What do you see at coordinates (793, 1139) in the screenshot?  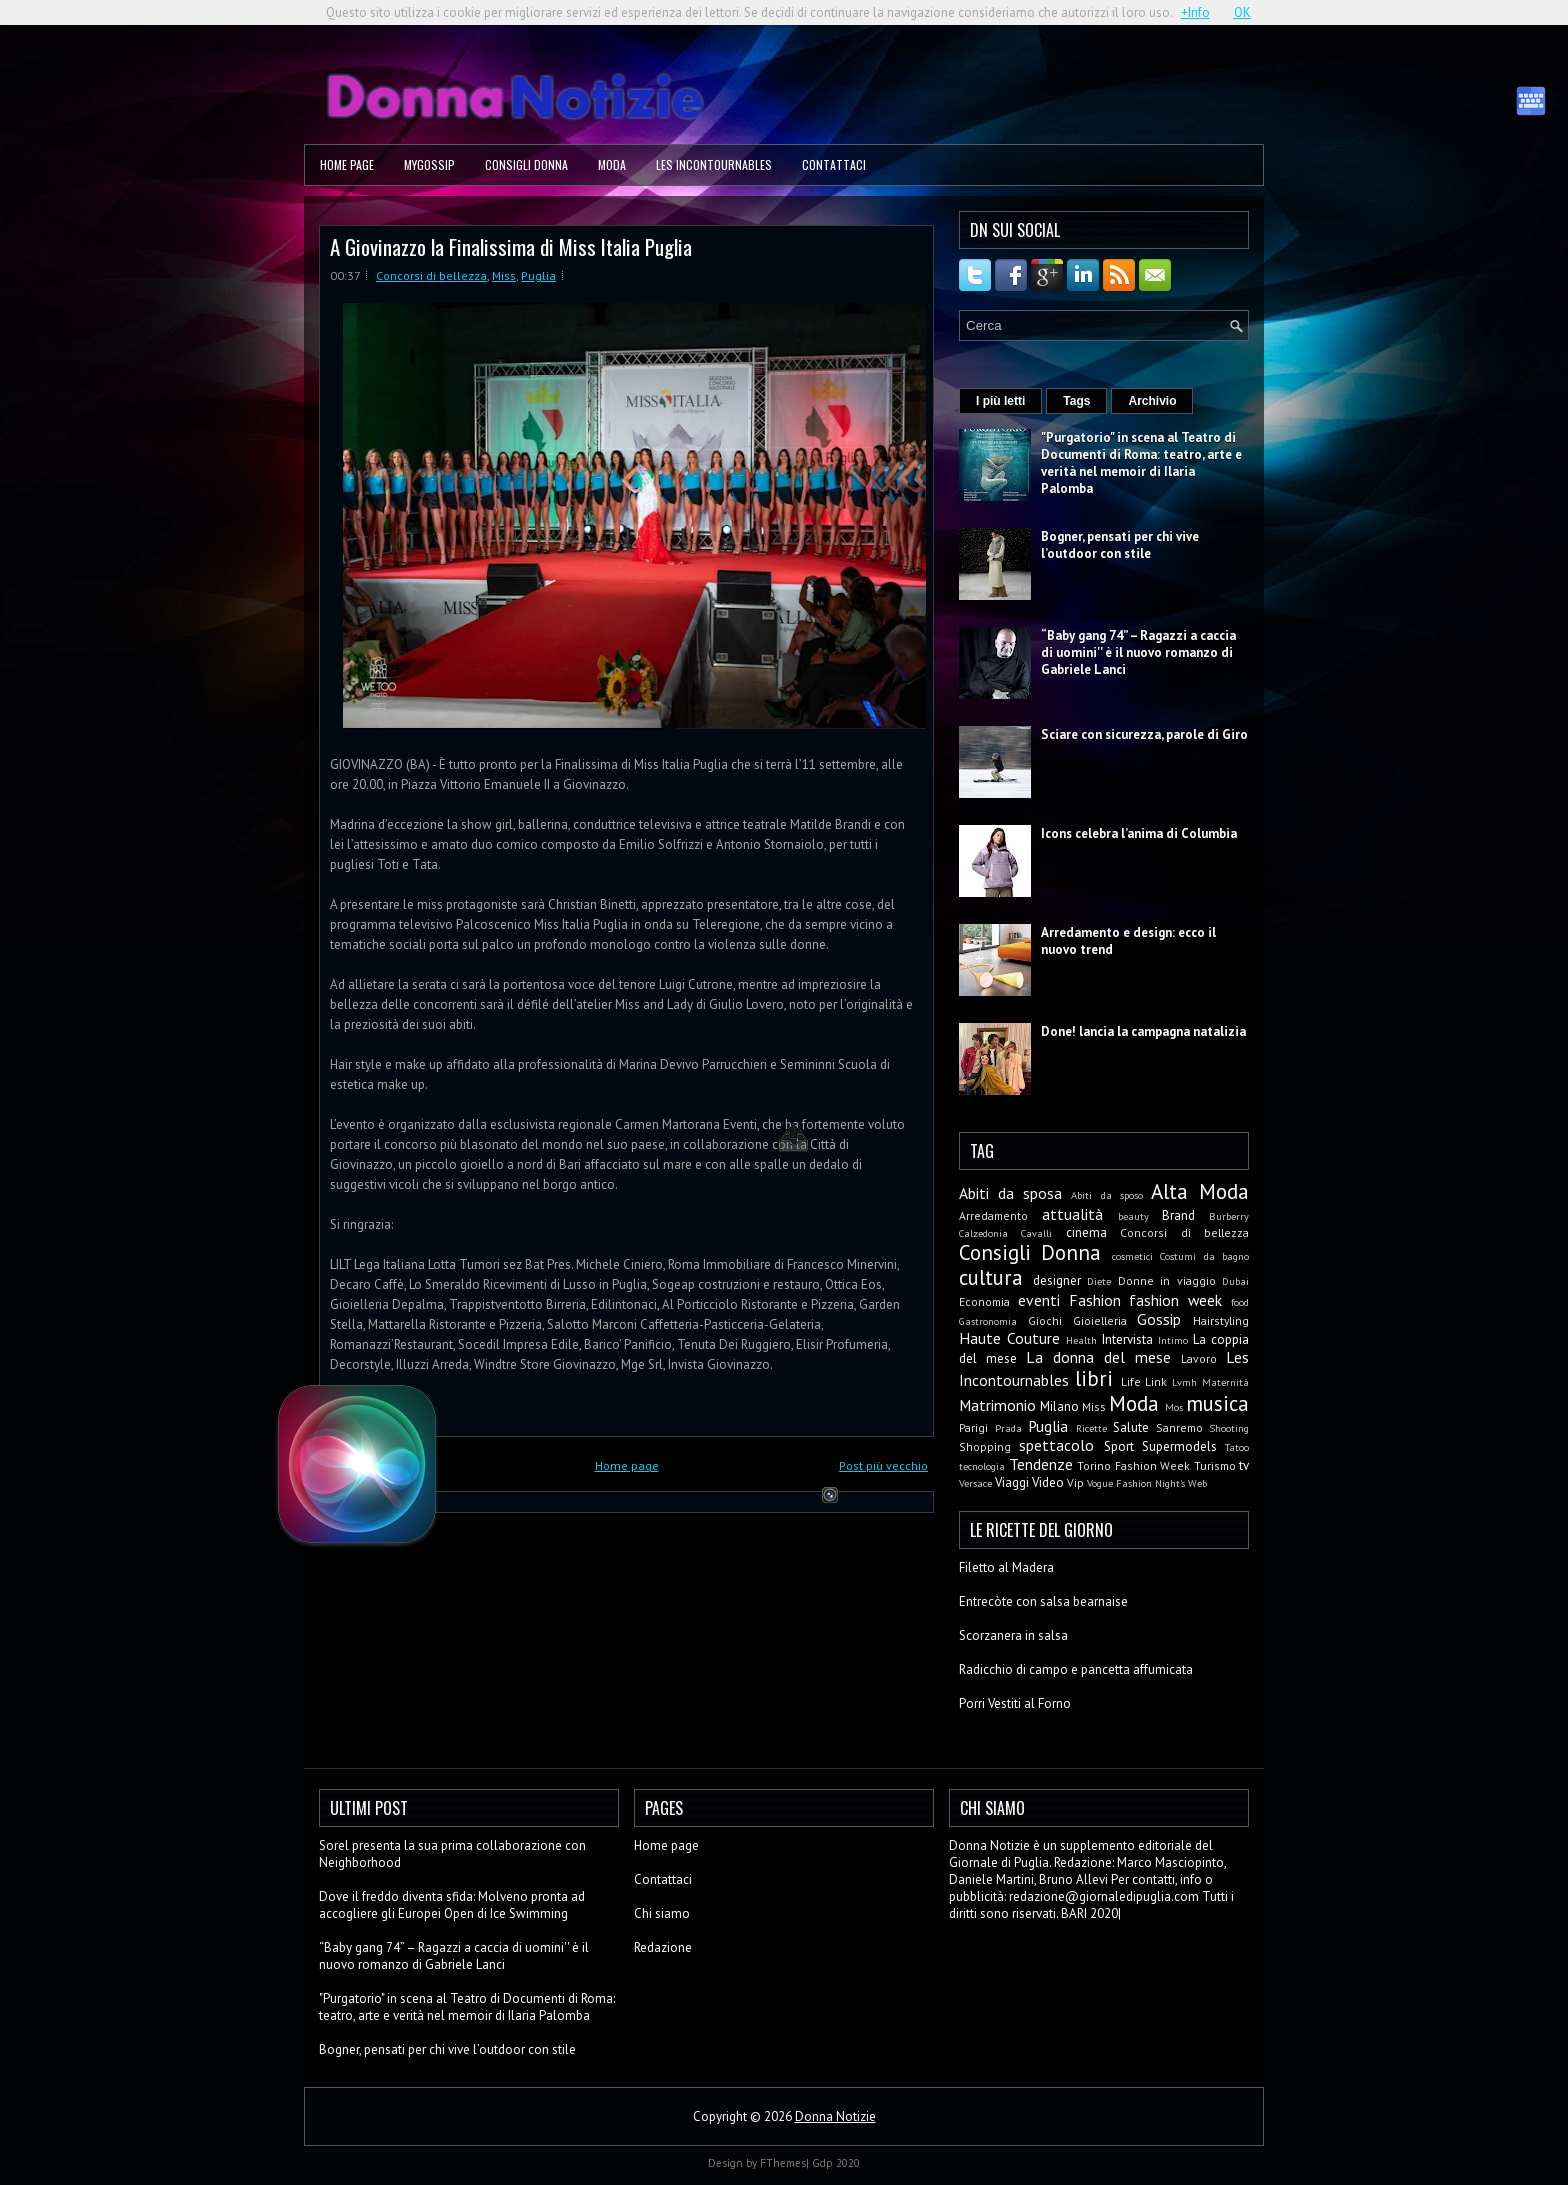 I see `view outgoing mail in your outbox` at bounding box center [793, 1139].